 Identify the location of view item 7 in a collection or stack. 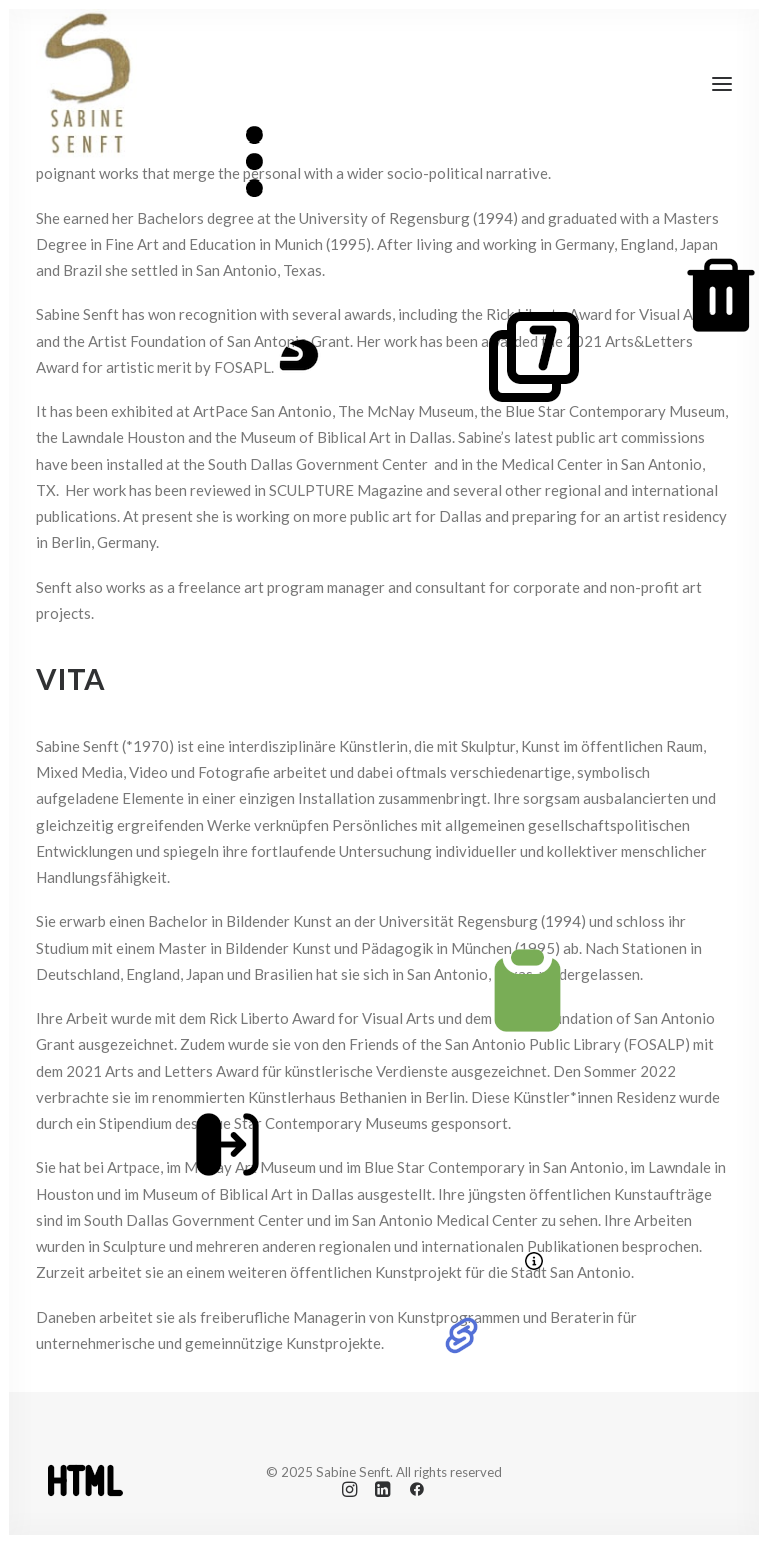
(534, 357).